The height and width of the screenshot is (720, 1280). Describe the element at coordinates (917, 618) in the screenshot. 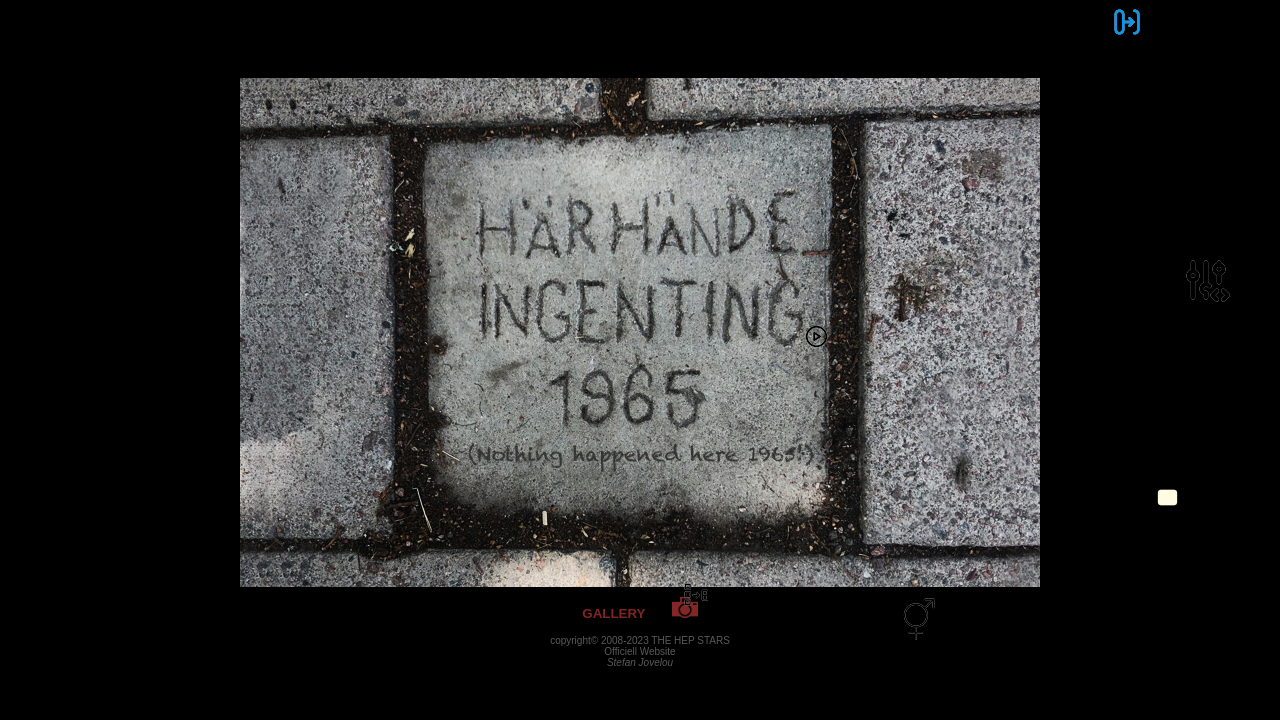

I see `select intersex gender identity option` at that location.